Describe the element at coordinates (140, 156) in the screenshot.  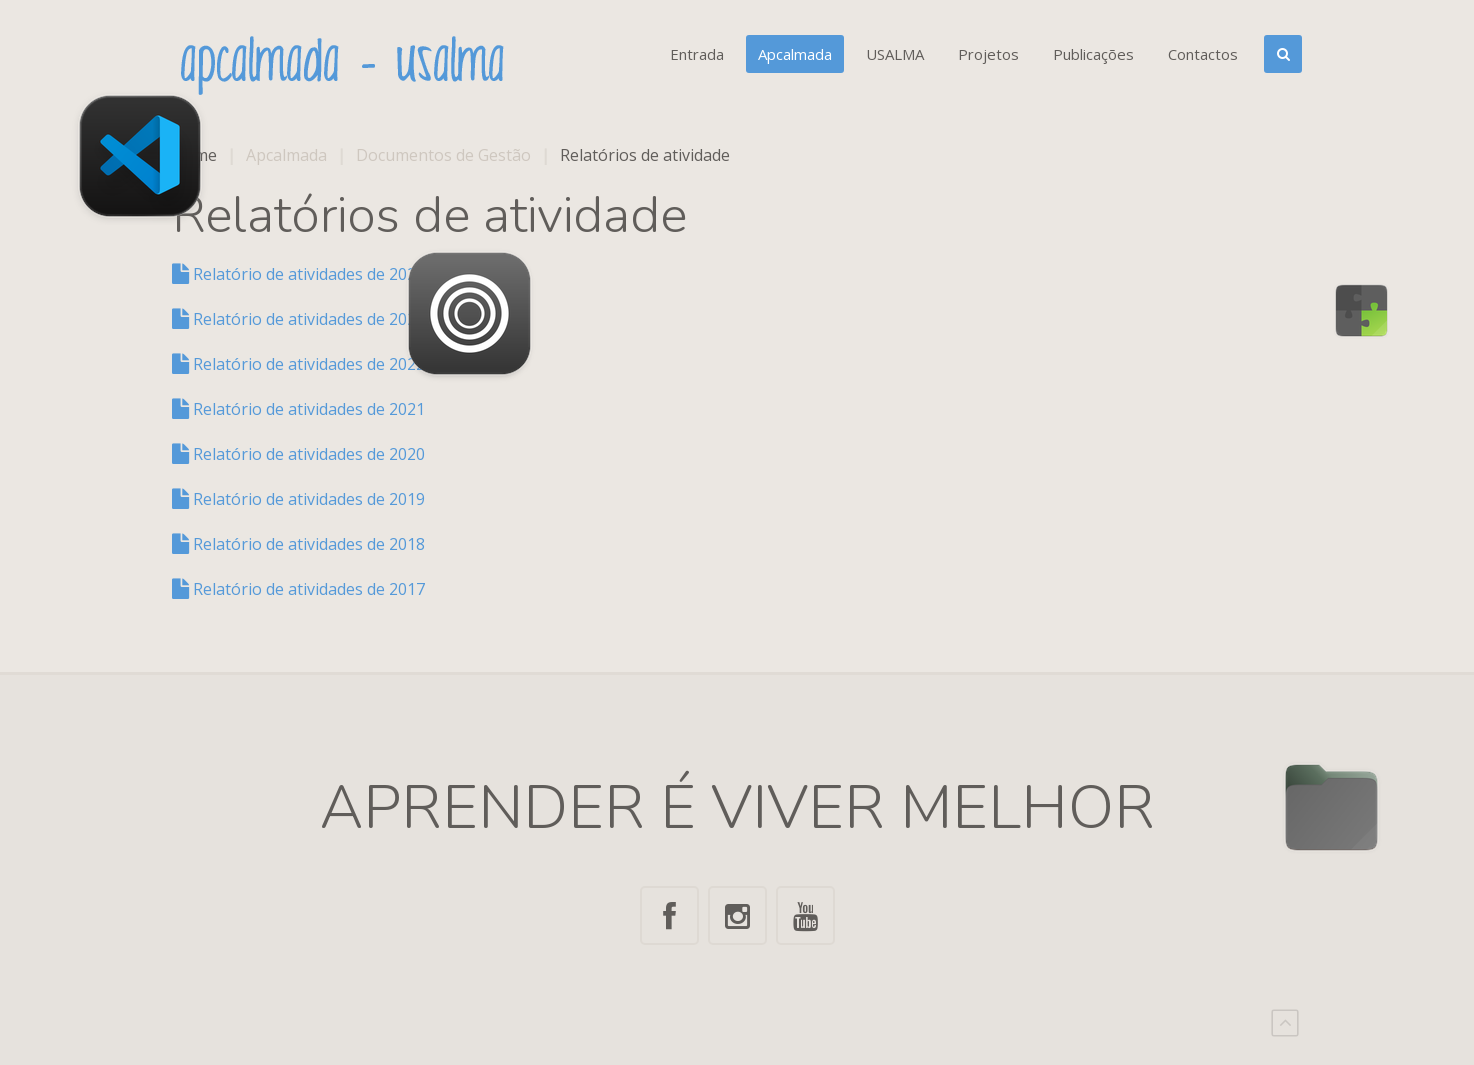
I see `open Visual Studio Code` at that location.